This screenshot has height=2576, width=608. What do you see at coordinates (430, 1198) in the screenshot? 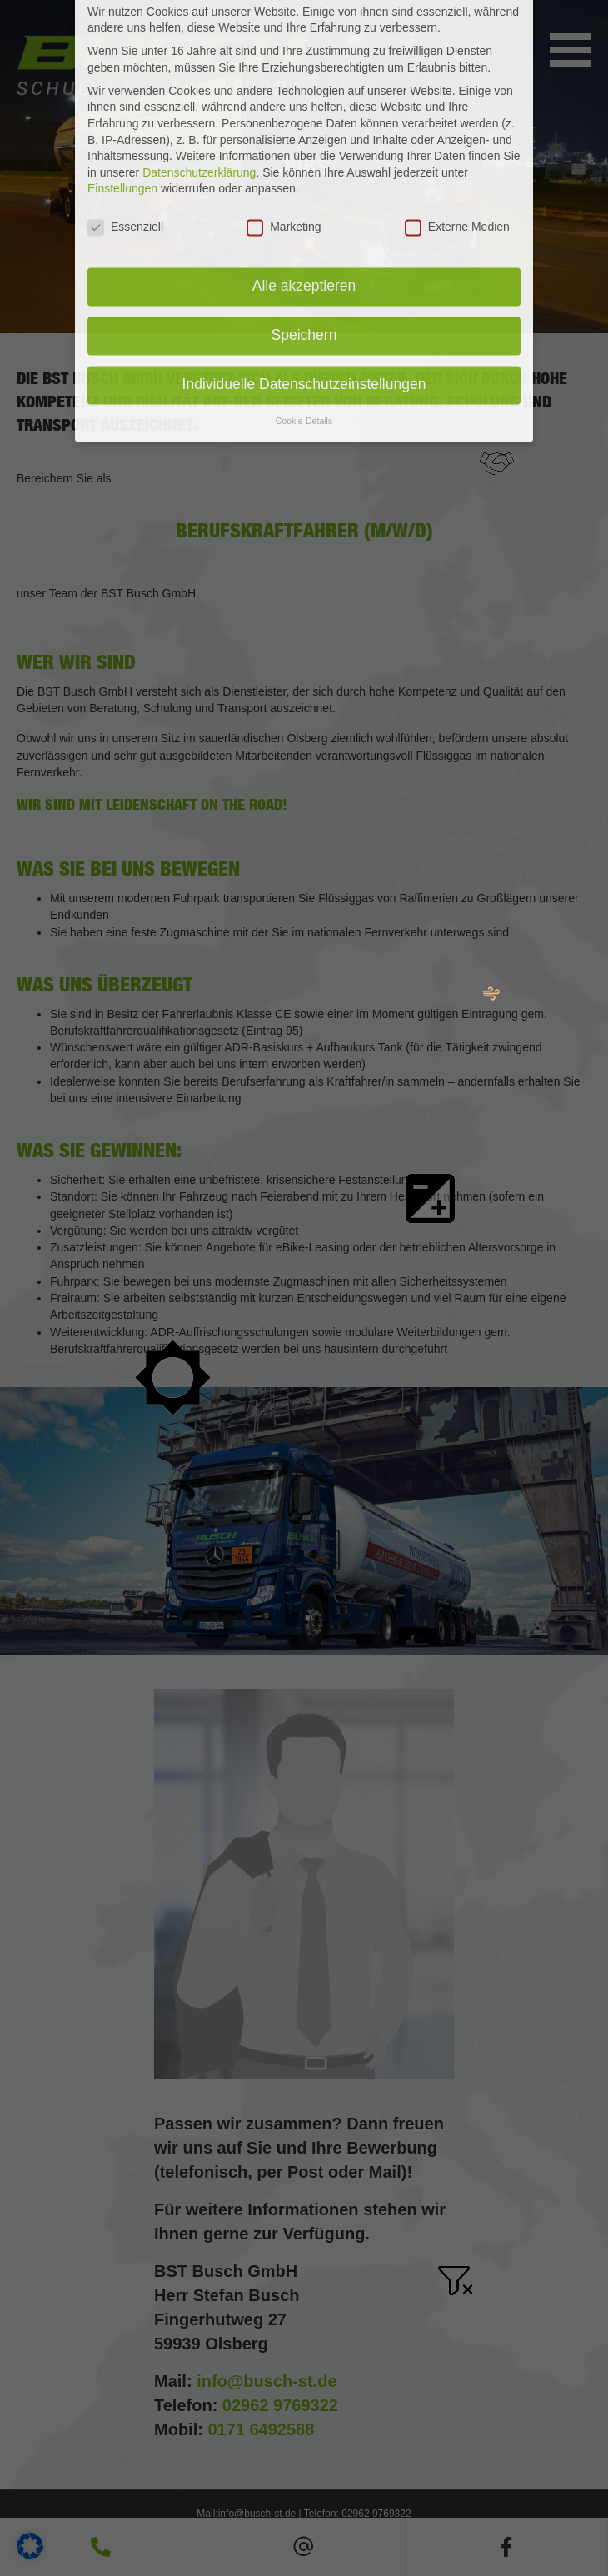
I see `adjust image exposure settings` at bounding box center [430, 1198].